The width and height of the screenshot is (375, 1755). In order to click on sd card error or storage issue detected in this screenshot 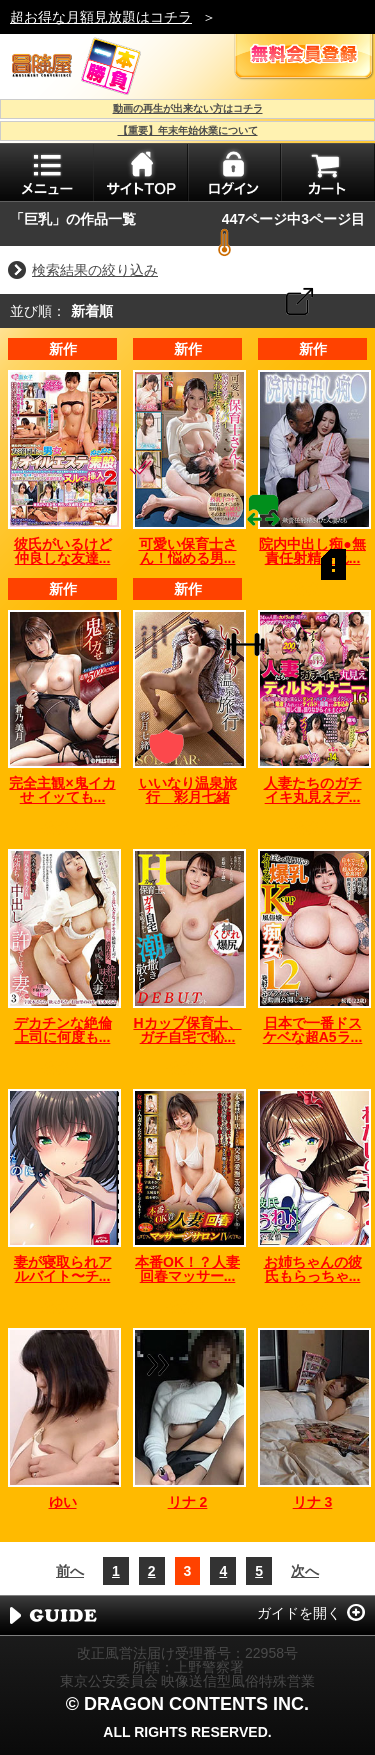, I will do `click(333, 564)`.